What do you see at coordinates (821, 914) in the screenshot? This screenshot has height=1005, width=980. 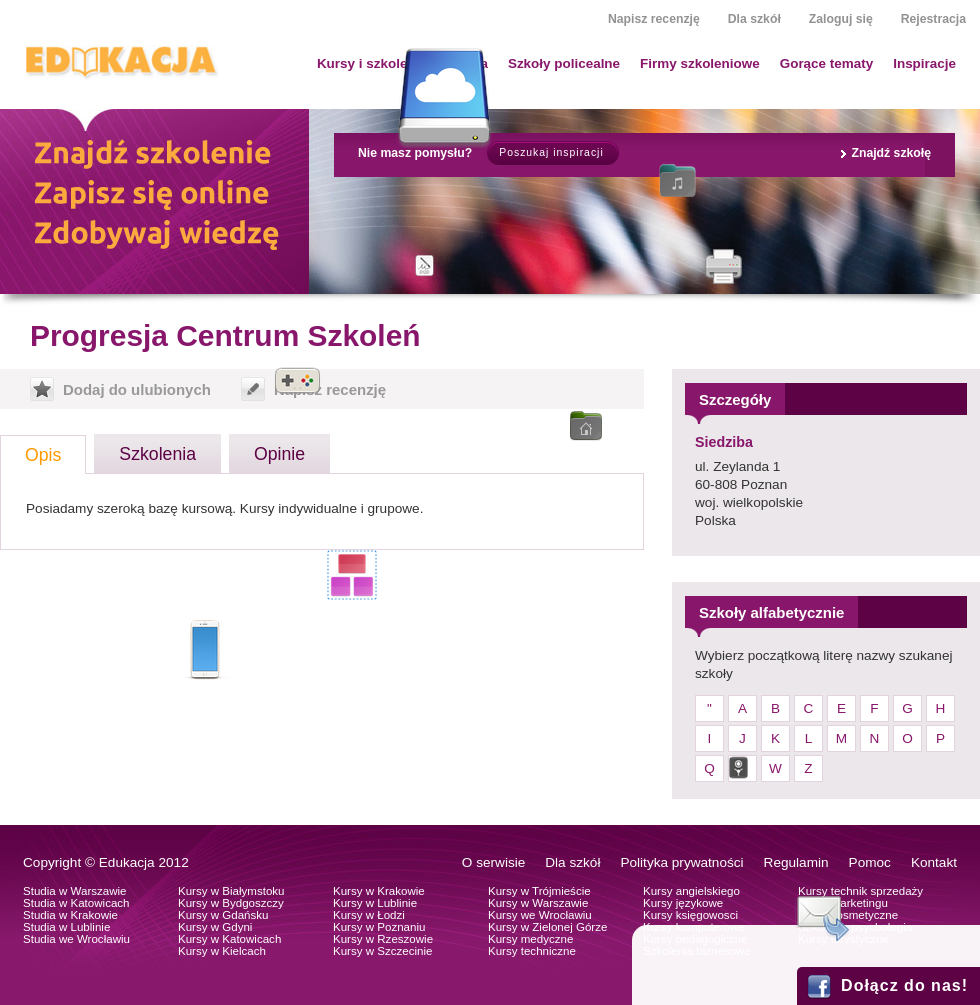 I see `forward this email to another recipient` at bounding box center [821, 914].